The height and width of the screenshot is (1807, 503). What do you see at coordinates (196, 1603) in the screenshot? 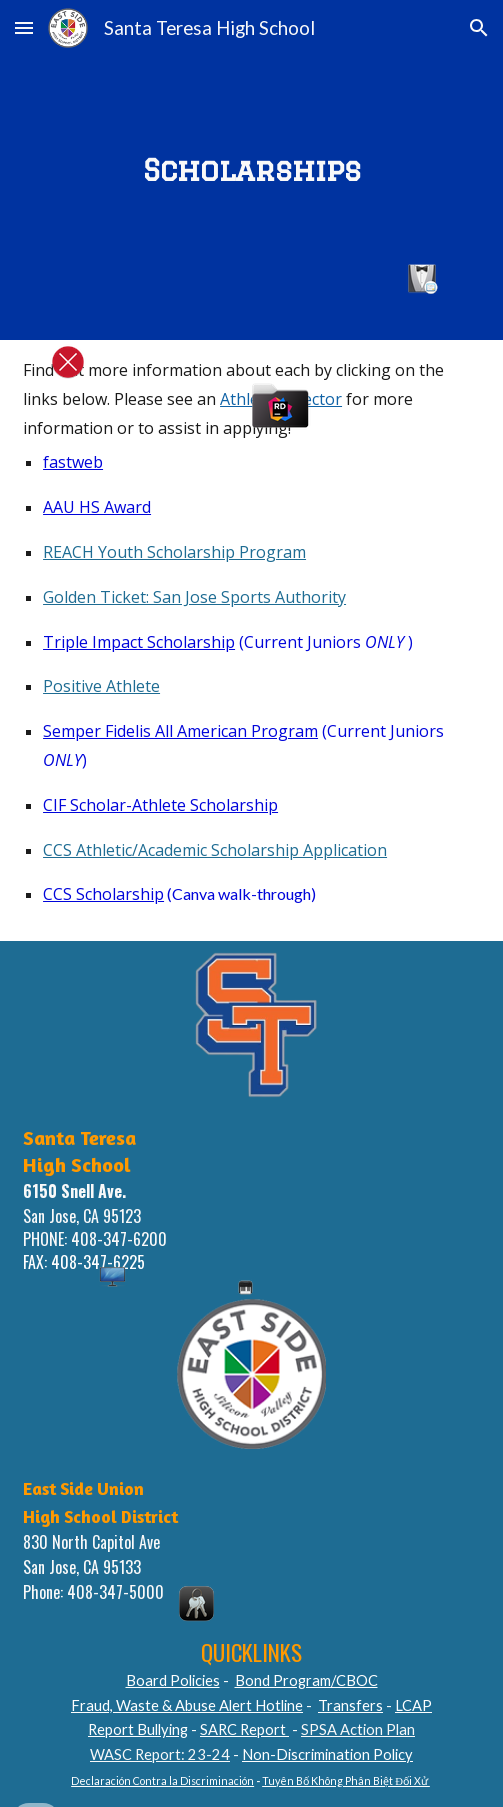
I see `open keychain access to manage saved passwords` at bounding box center [196, 1603].